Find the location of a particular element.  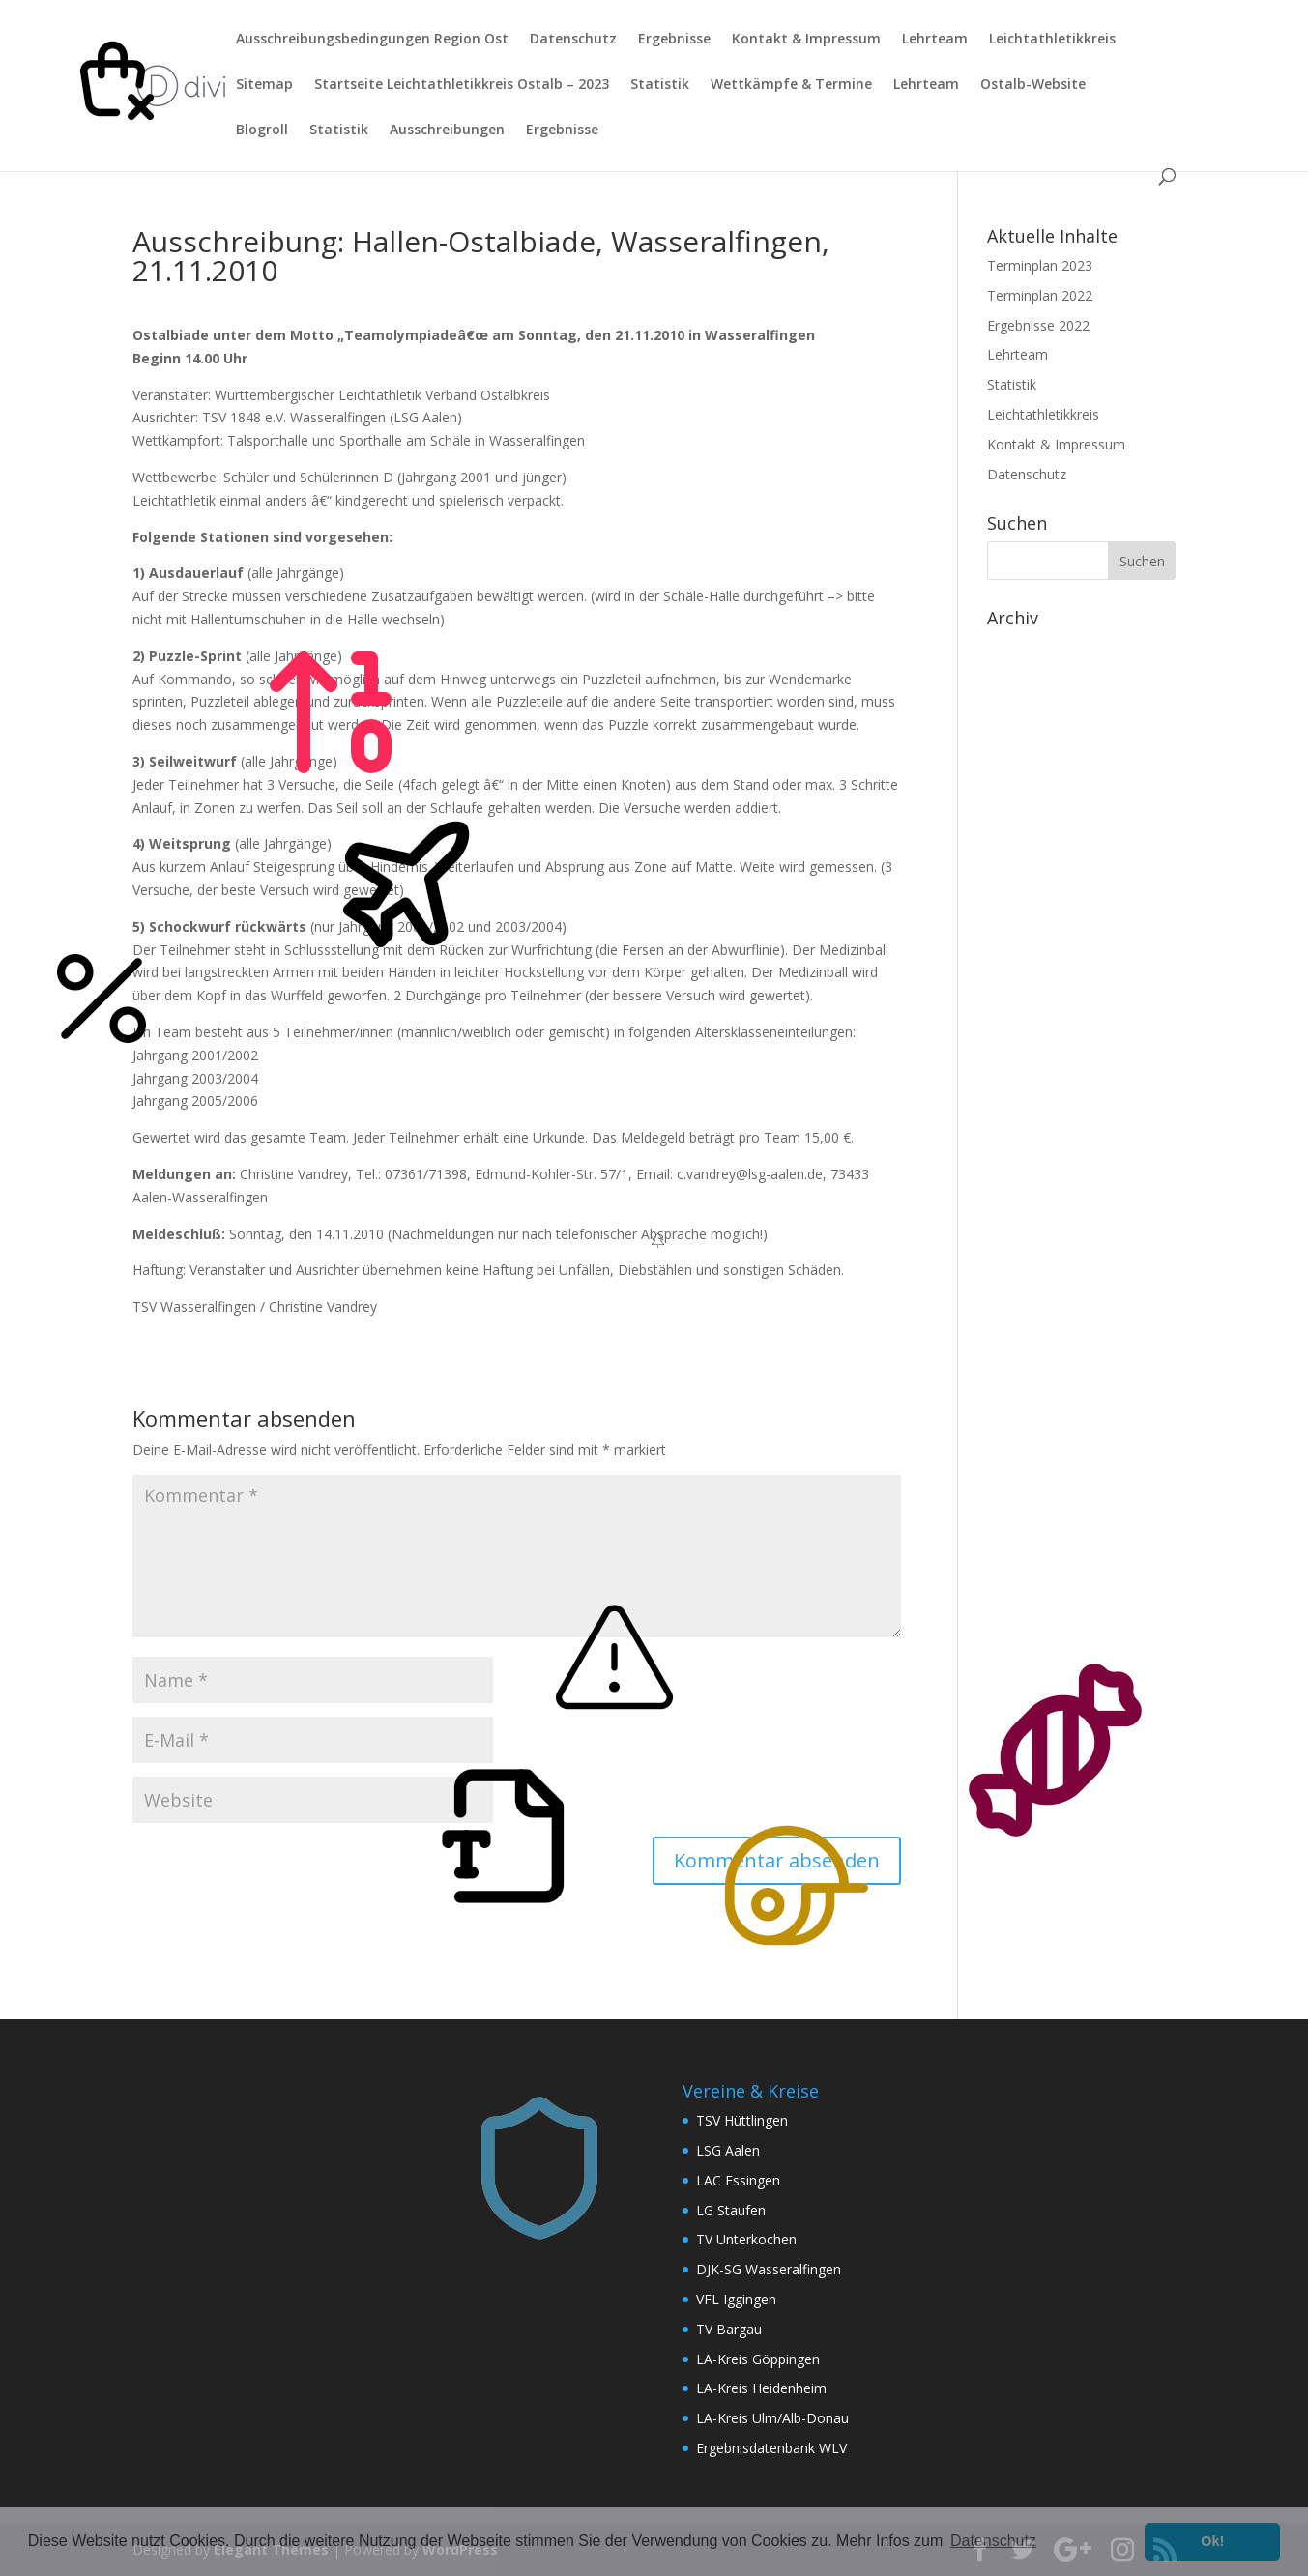

apply or view a discount is located at coordinates (102, 999).